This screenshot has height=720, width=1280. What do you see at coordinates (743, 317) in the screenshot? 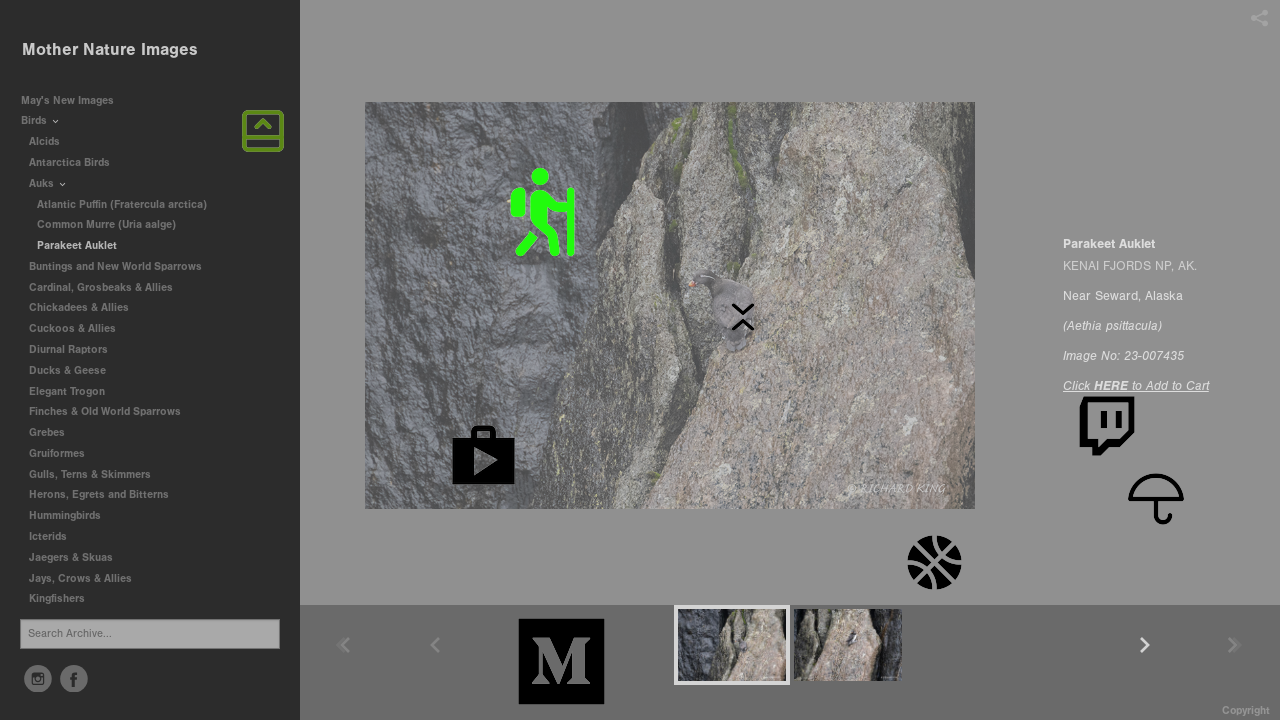
I see `collapse an expanded section or panel` at bounding box center [743, 317].